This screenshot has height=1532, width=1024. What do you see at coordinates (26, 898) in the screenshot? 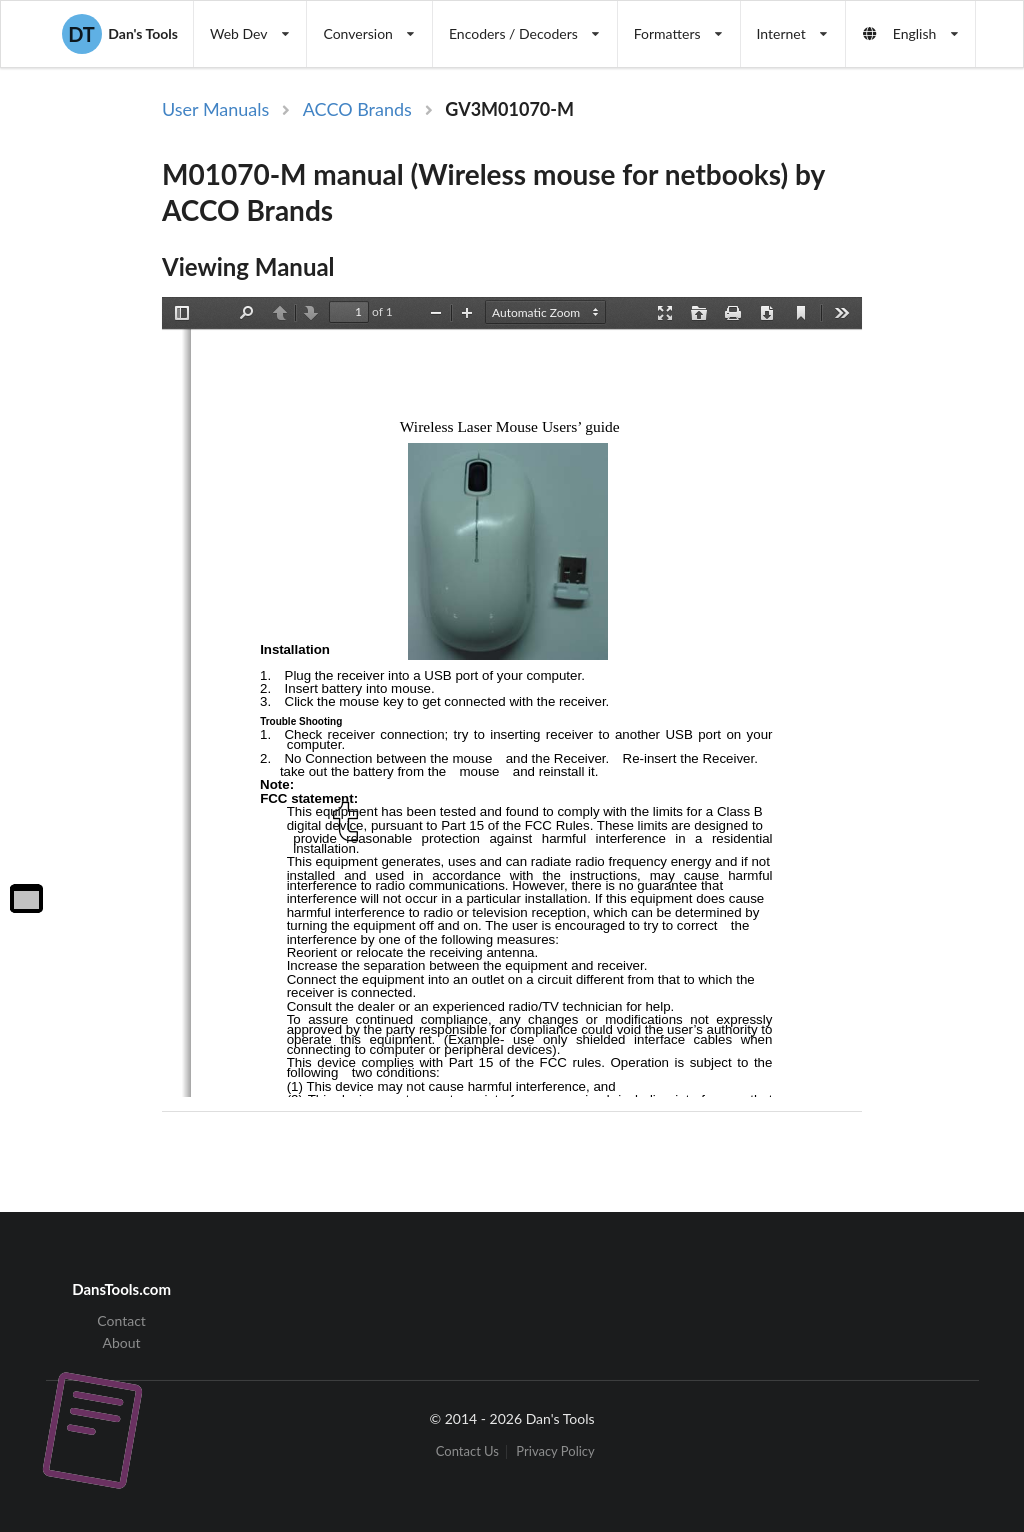
I see `open a web browser or web view` at bounding box center [26, 898].